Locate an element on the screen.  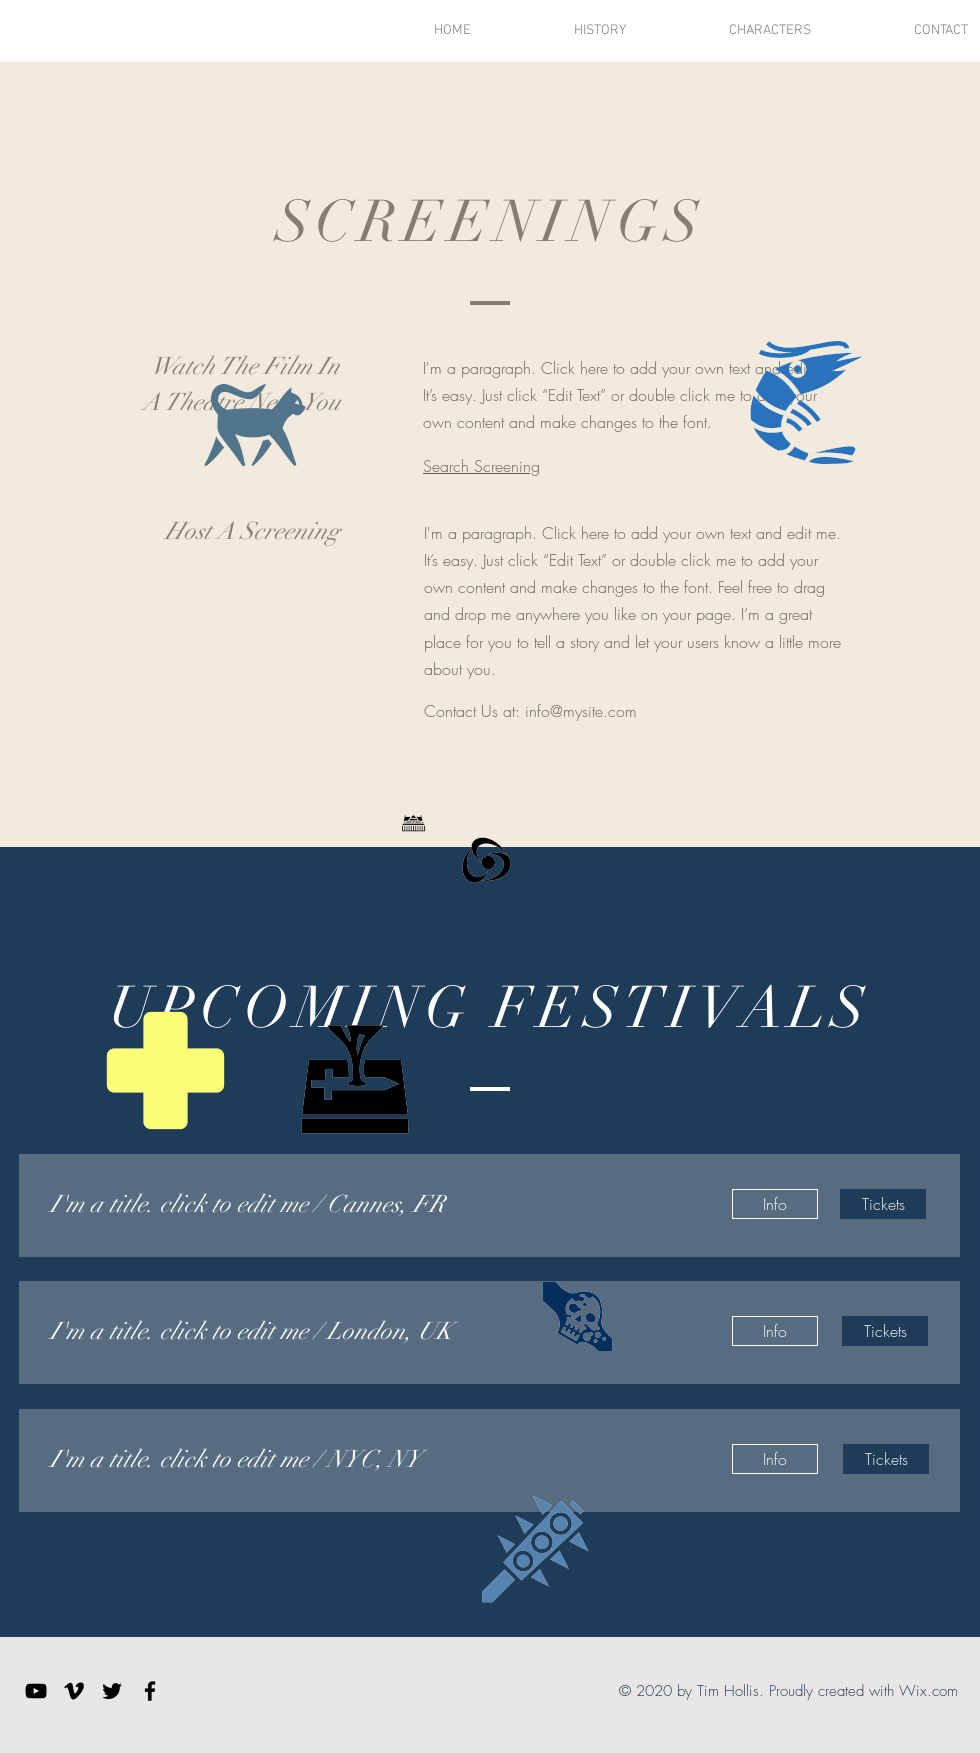
indicates player health status is normal is located at coordinates (165, 1070).